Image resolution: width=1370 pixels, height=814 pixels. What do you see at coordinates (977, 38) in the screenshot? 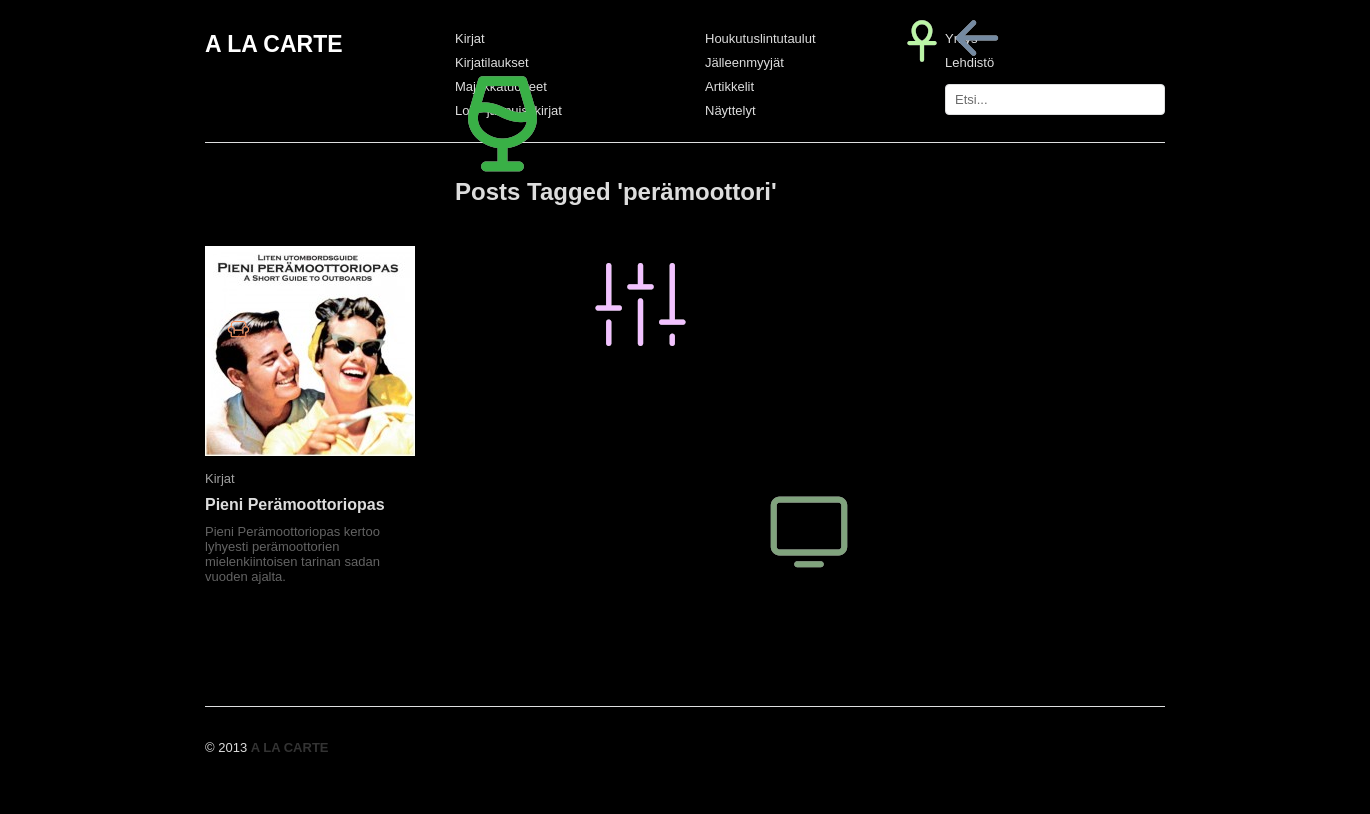
I see `go back to the previous screen` at bounding box center [977, 38].